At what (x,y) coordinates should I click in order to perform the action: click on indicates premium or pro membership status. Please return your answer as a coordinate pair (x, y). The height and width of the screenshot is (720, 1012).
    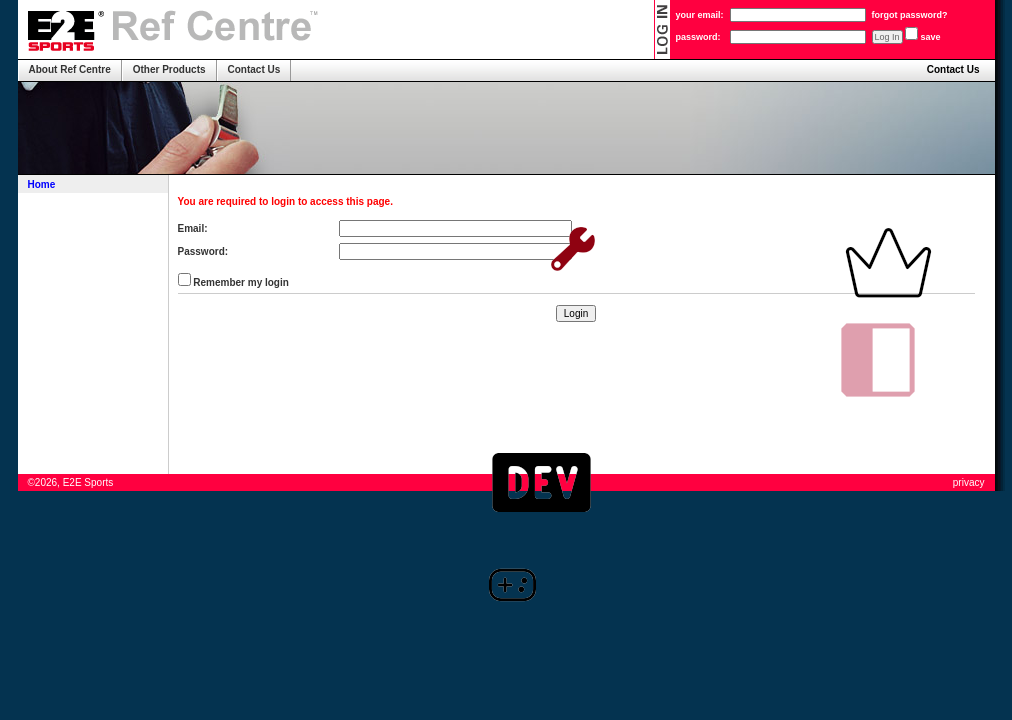
    Looking at the image, I should click on (888, 267).